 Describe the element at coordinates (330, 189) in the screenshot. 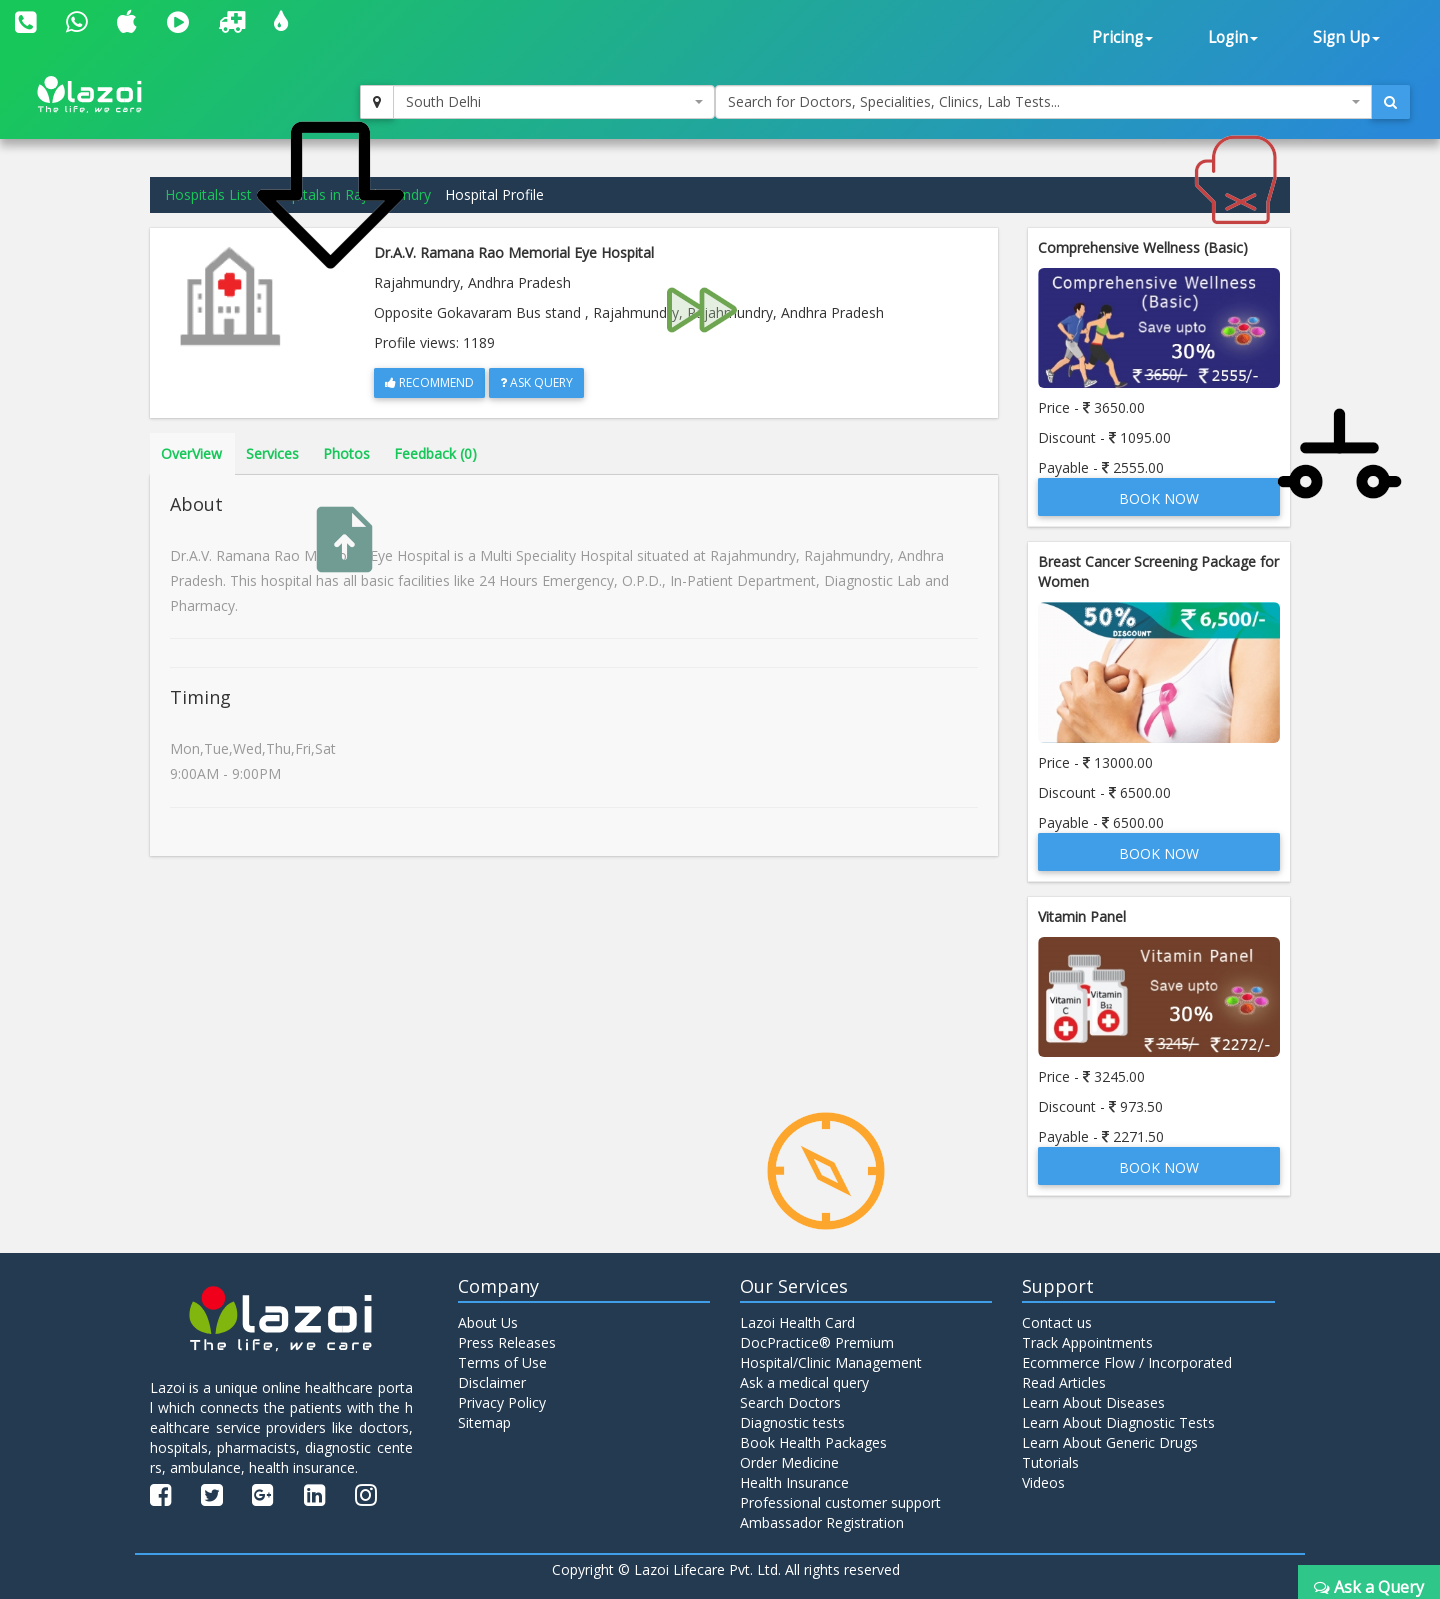

I see `download a file or content` at that location.